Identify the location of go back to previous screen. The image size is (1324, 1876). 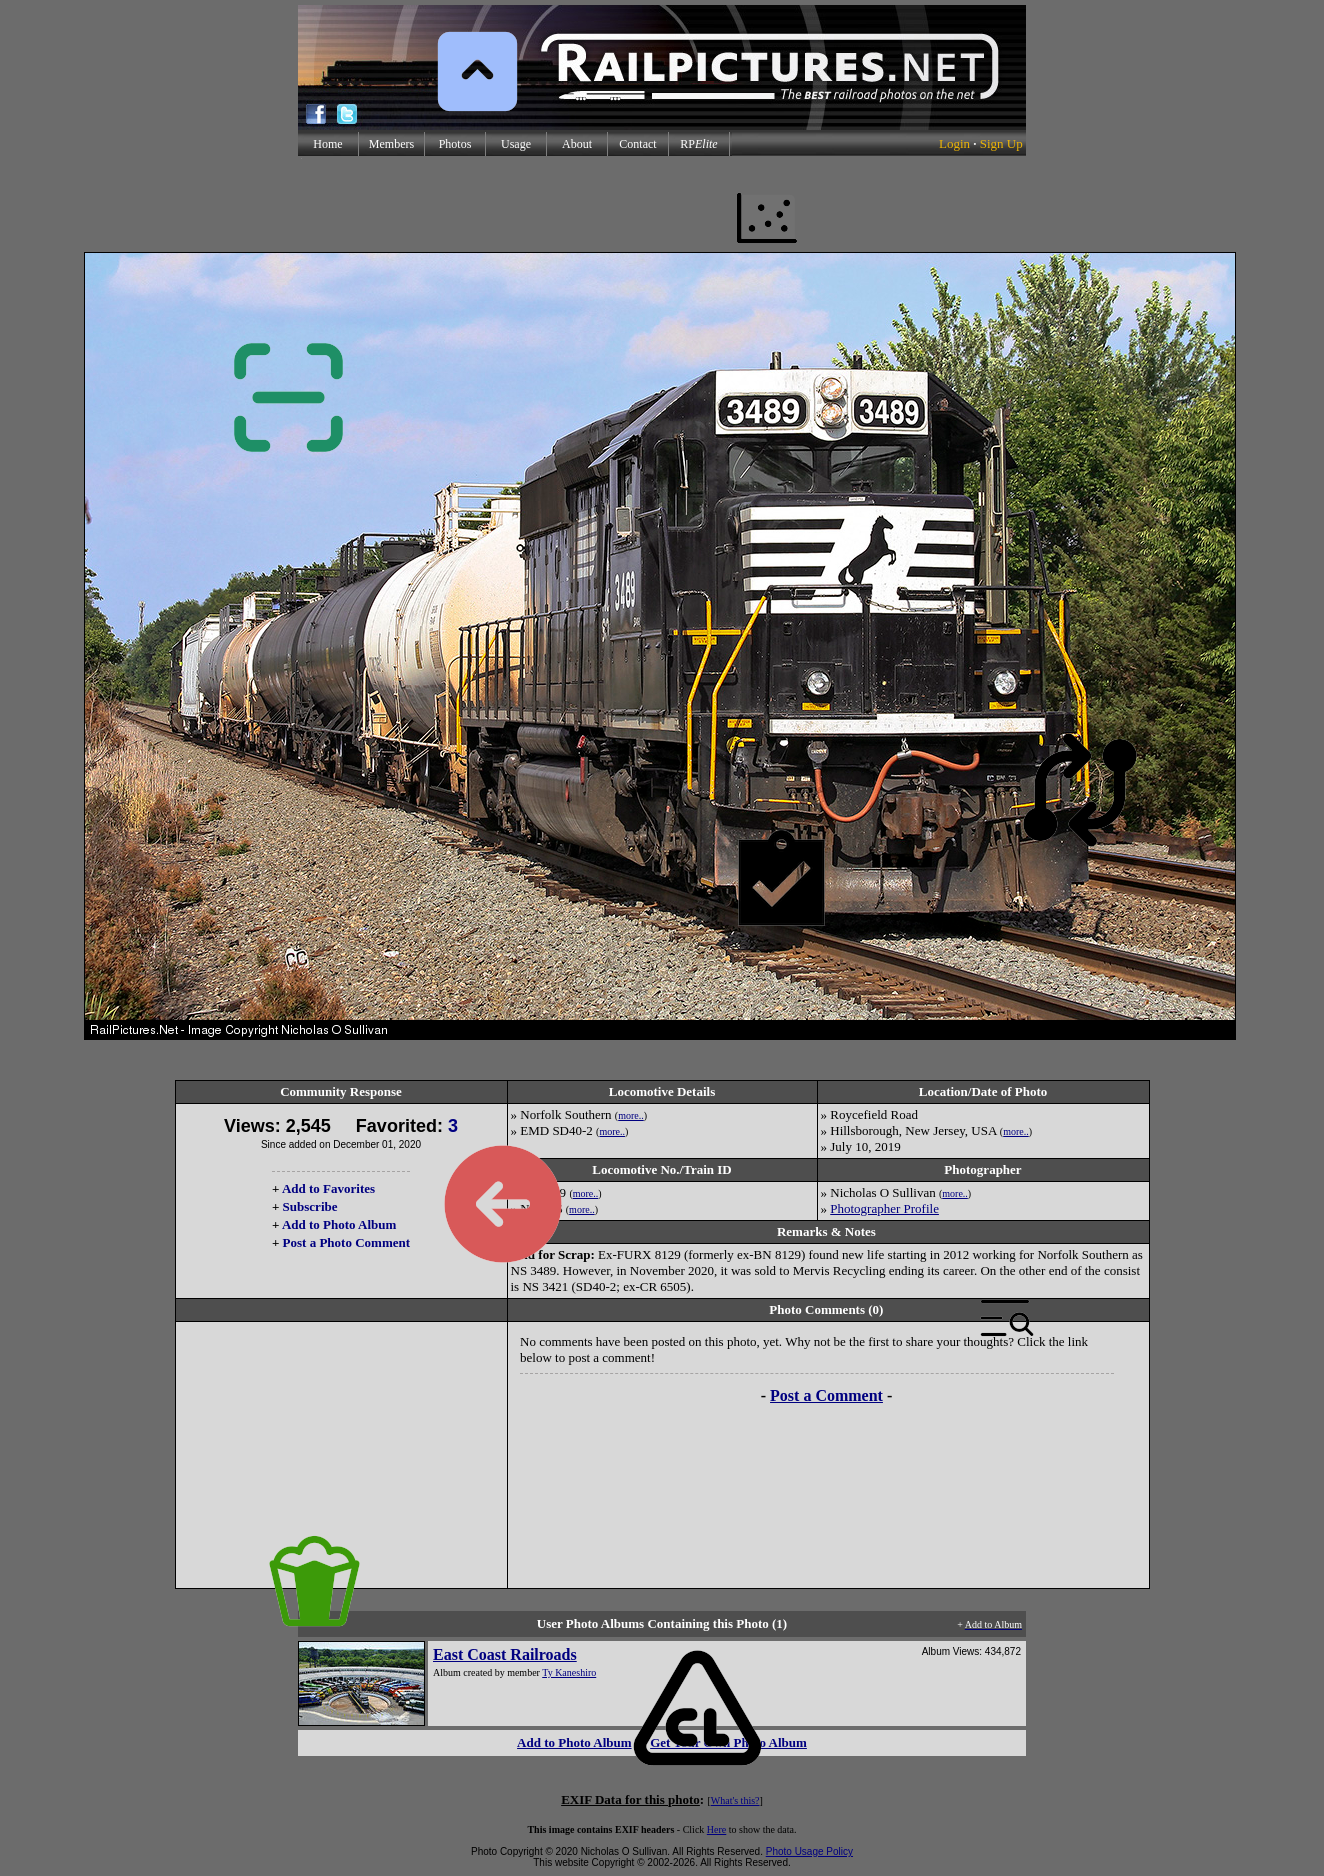
(503, 1204).